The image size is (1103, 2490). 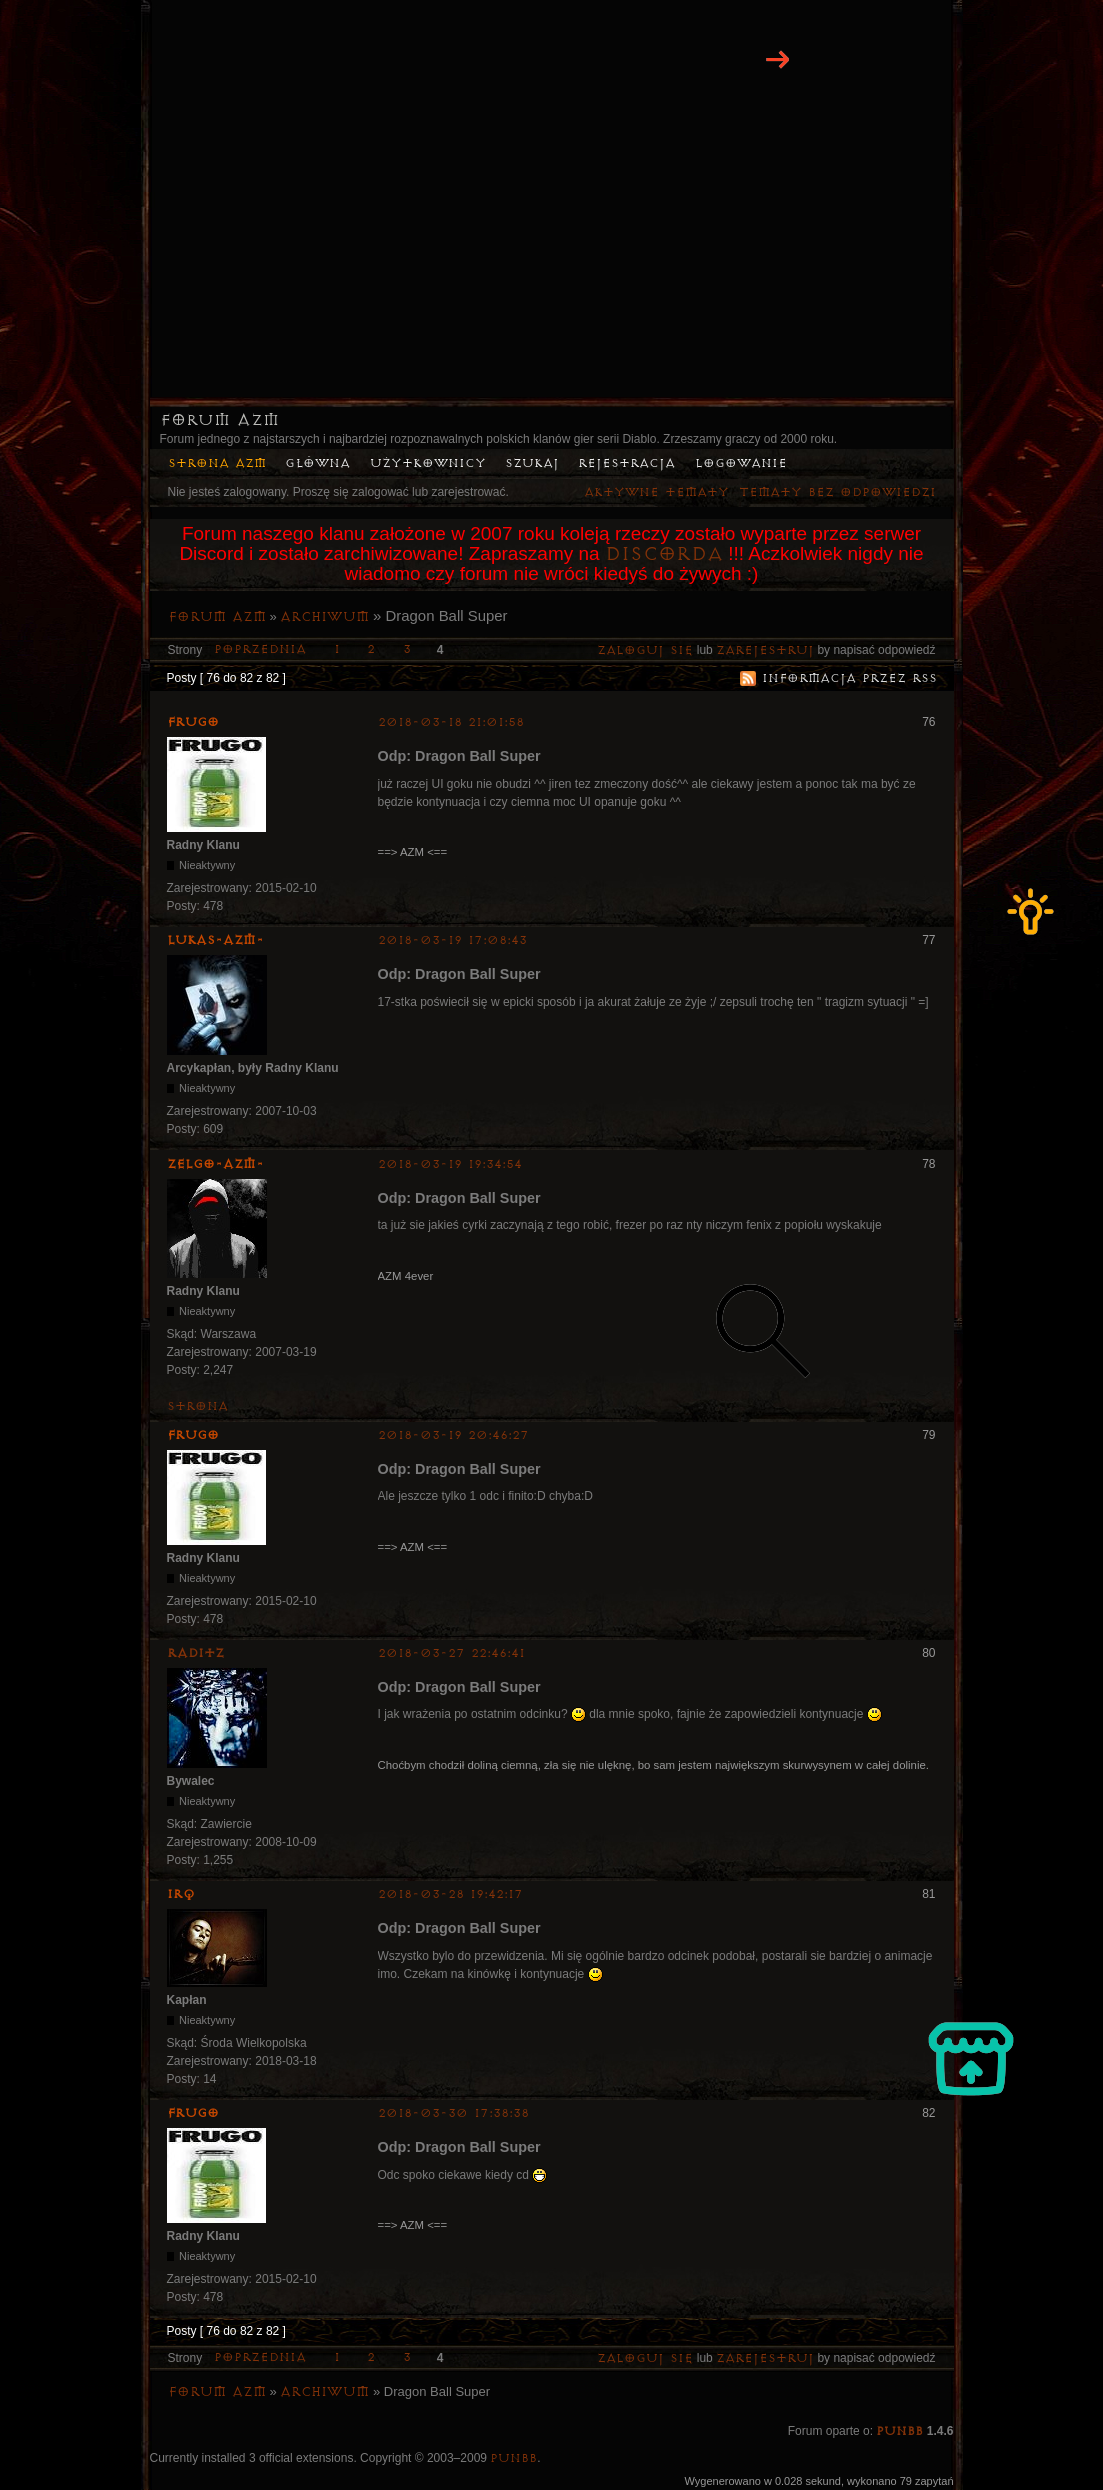 What do you see at coordinates (971, 2057) in the screenshot?
I see `visit itch.io game marketplace` at bounding box center [971, 2057].